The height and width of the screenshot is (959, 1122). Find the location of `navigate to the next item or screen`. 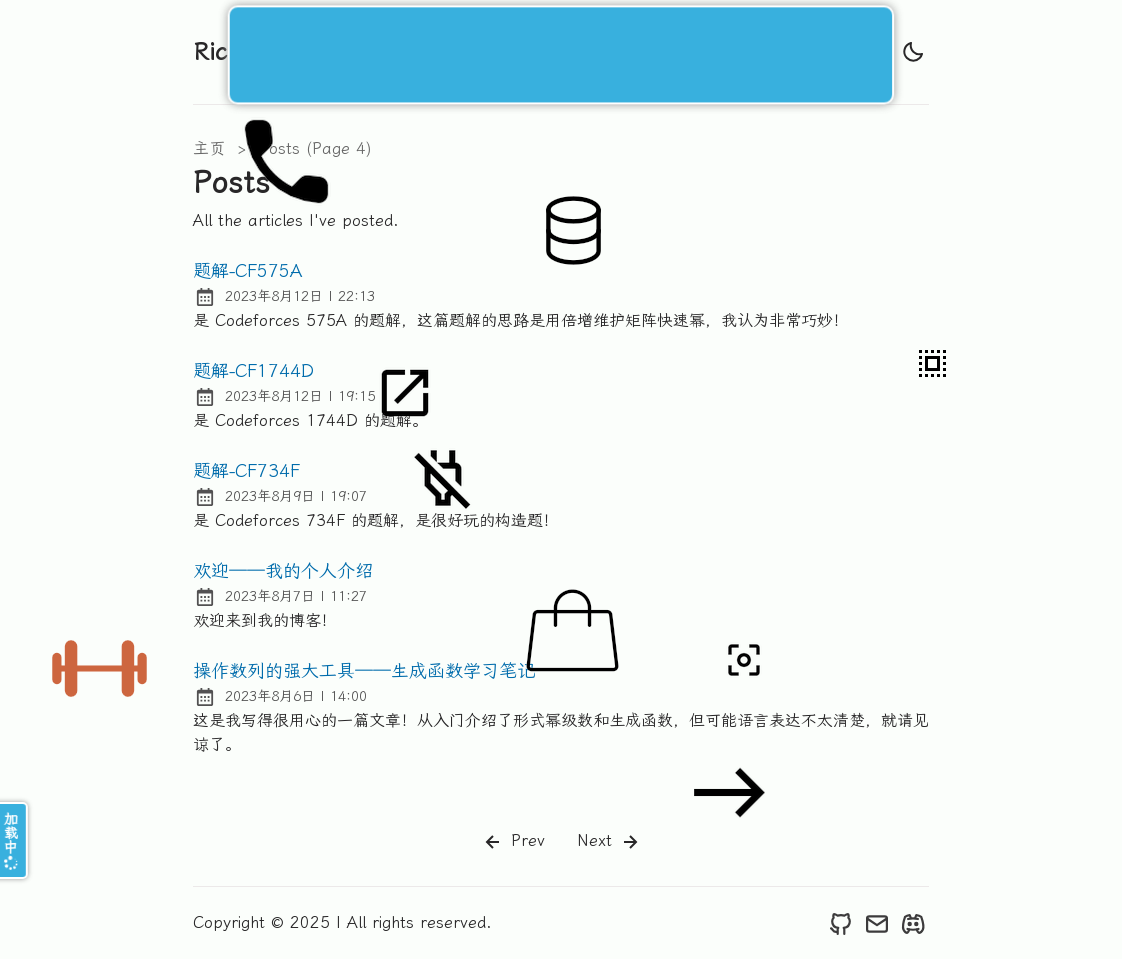

navigate to the next item or screen is located at coordinates (729, 792).